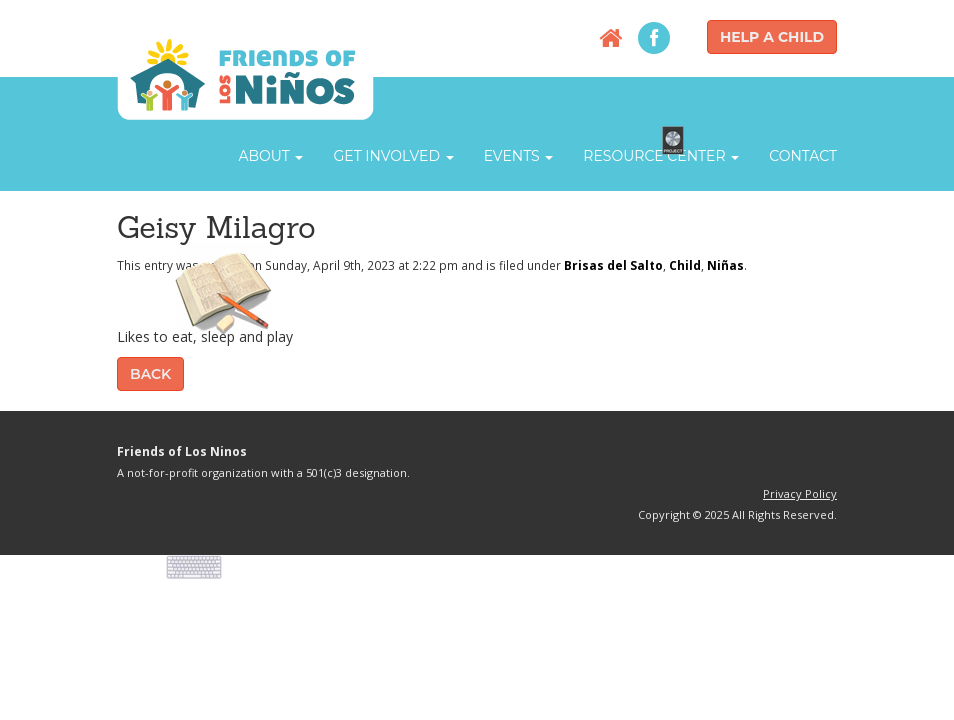 The image size is (954, 720). What do you see at coordinates (194, 567) in the screenshot?
I see `connect a bluetooth keyboard` at bounding box center [194, 567].